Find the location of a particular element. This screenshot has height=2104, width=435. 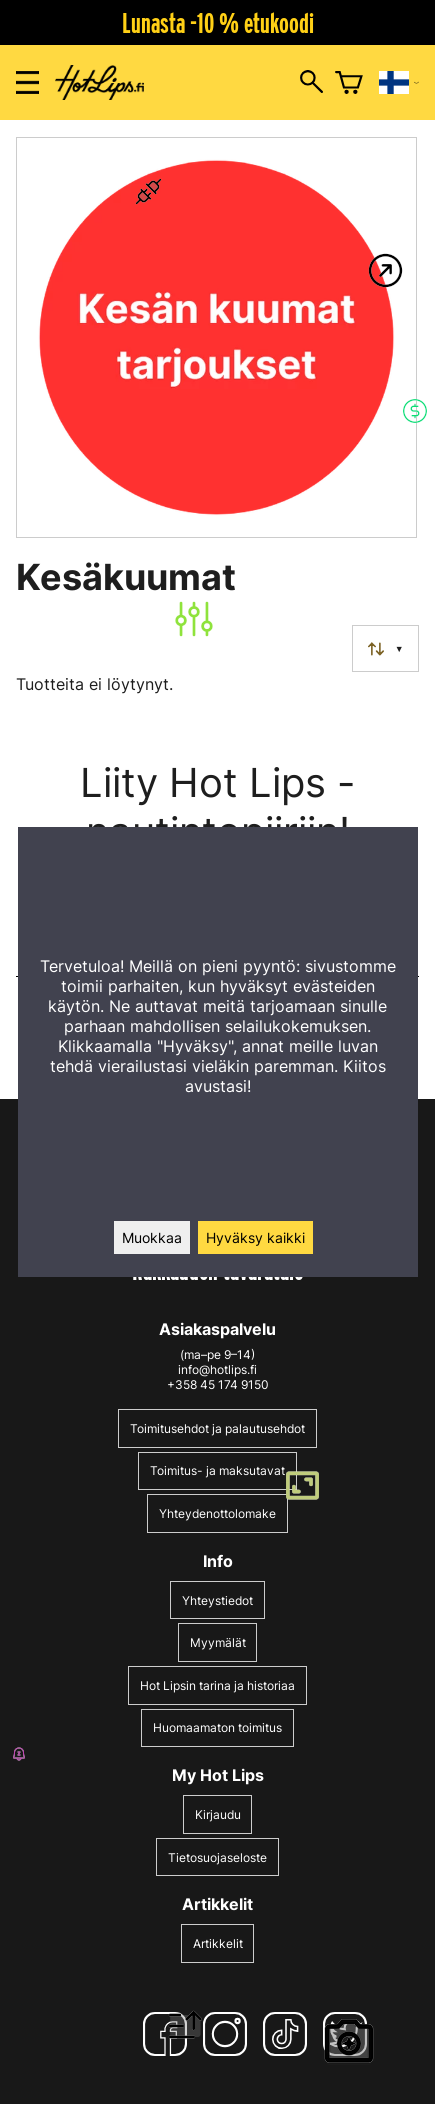

mute notifications or enable sleep mode is located at coordinates (19, 1754).